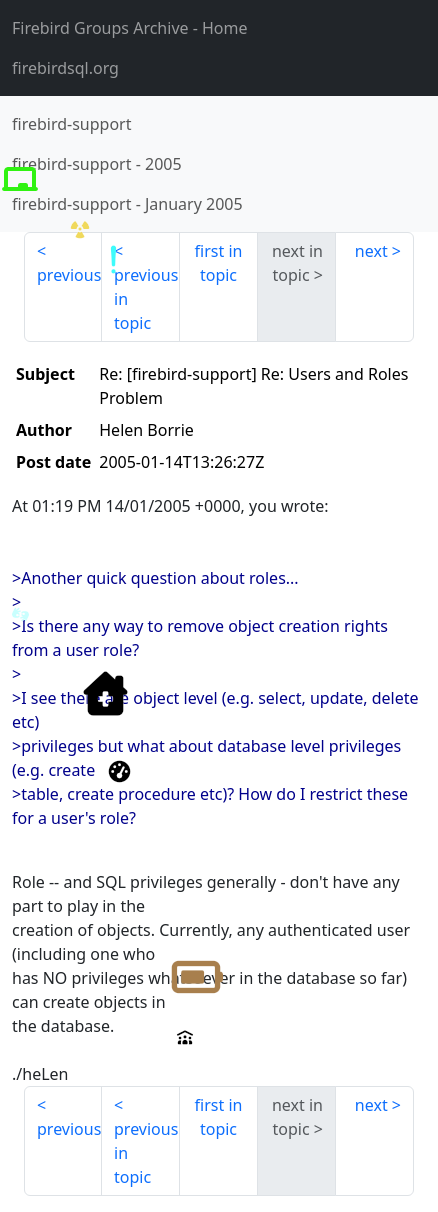 This screenshot has height=1212, width=438. What do you see at coordinates (105, 693) in the screenshot?
I see `access medical or healthcare services` at bounding box center [105, 693].